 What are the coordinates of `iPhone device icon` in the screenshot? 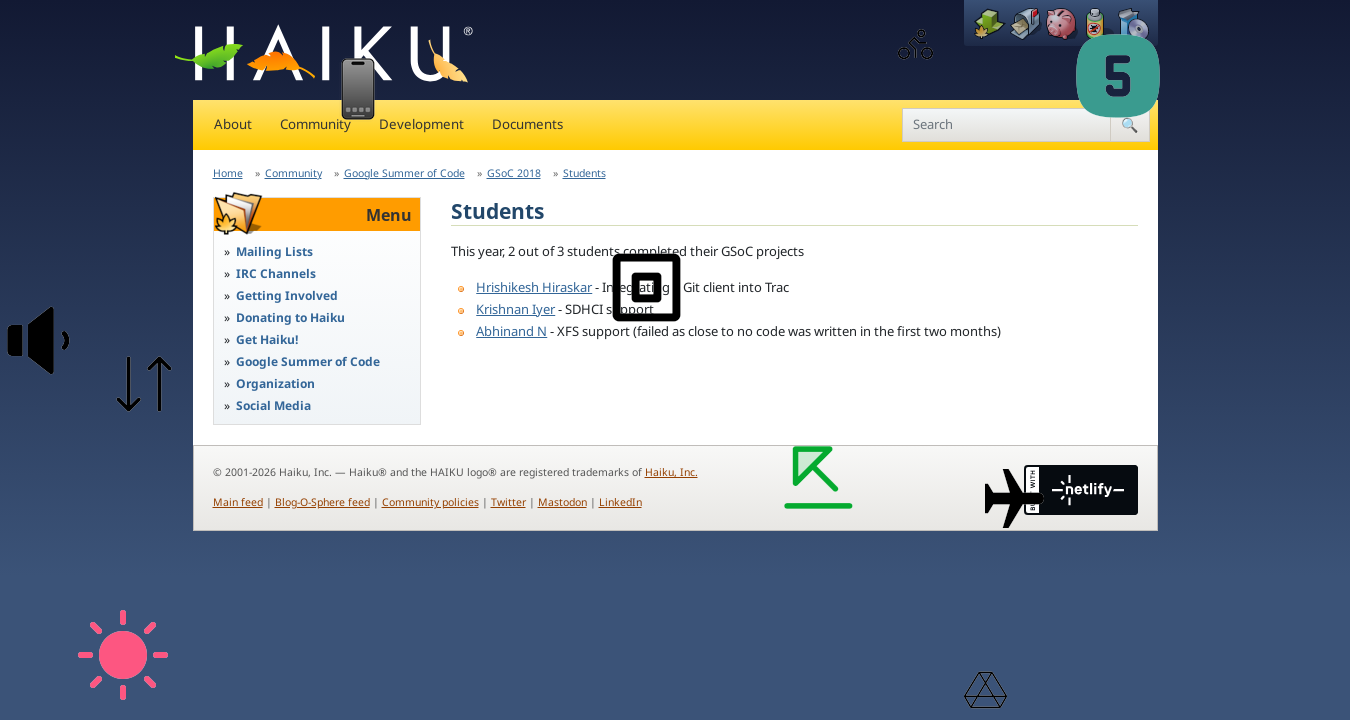 It's located at (358, 89).